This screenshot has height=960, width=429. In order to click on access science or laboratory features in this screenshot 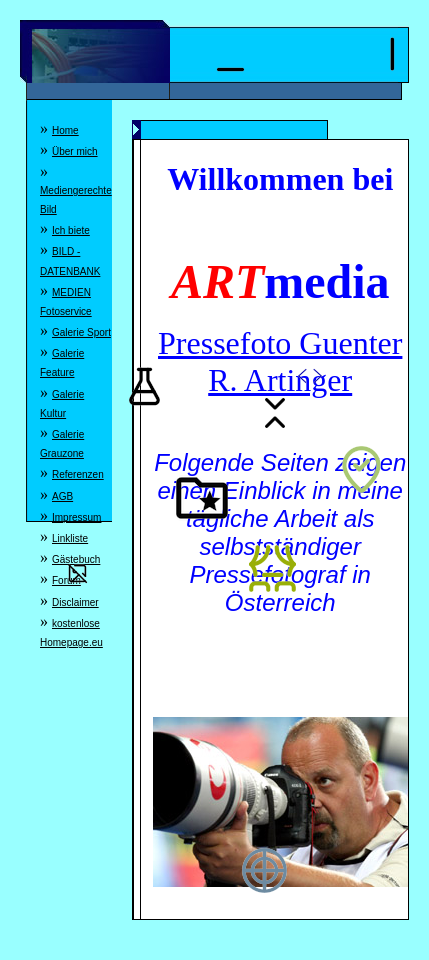, I will do `click(144, 386)`.